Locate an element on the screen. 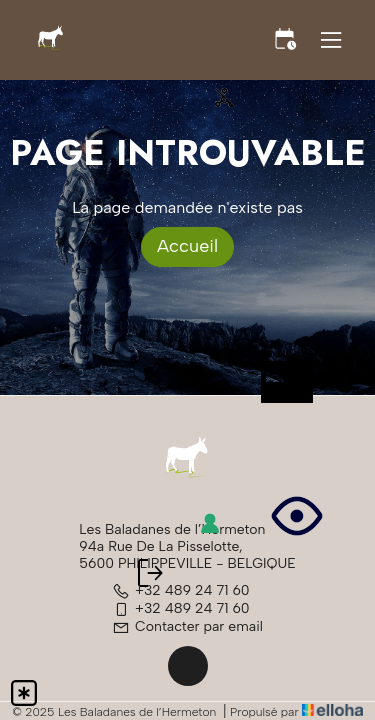  view or preview content is located at coordinates (297, 516).